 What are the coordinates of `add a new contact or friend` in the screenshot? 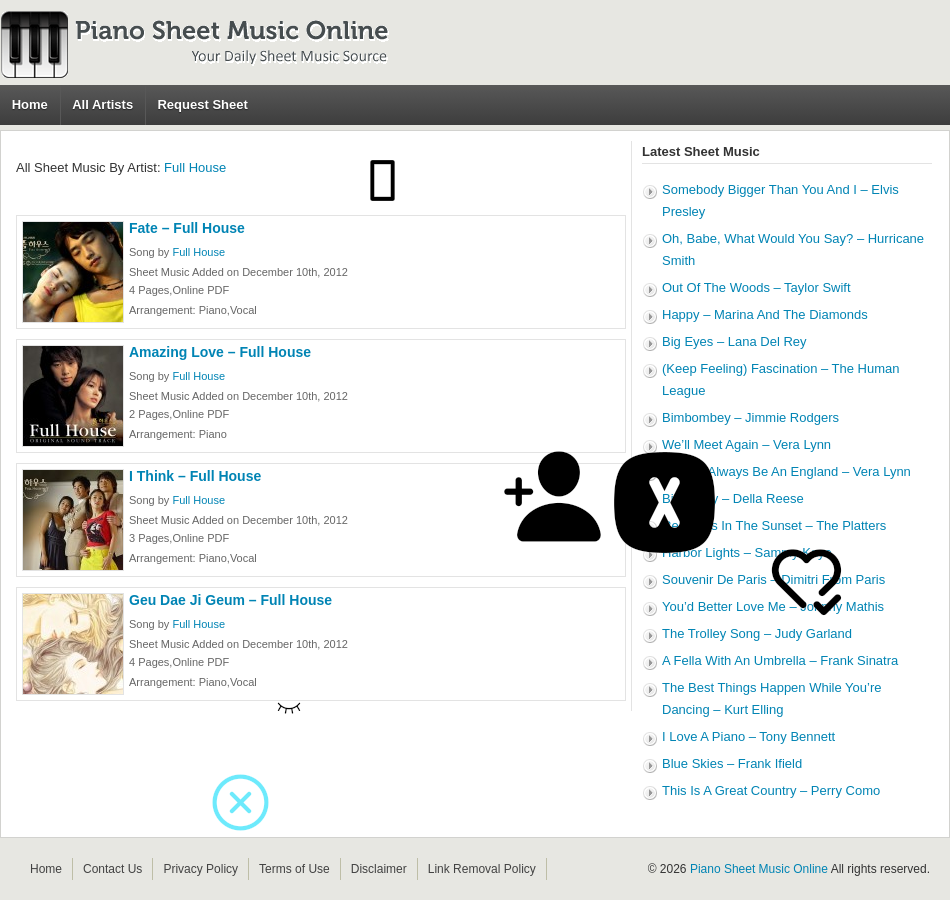 It's located at (552, 496).